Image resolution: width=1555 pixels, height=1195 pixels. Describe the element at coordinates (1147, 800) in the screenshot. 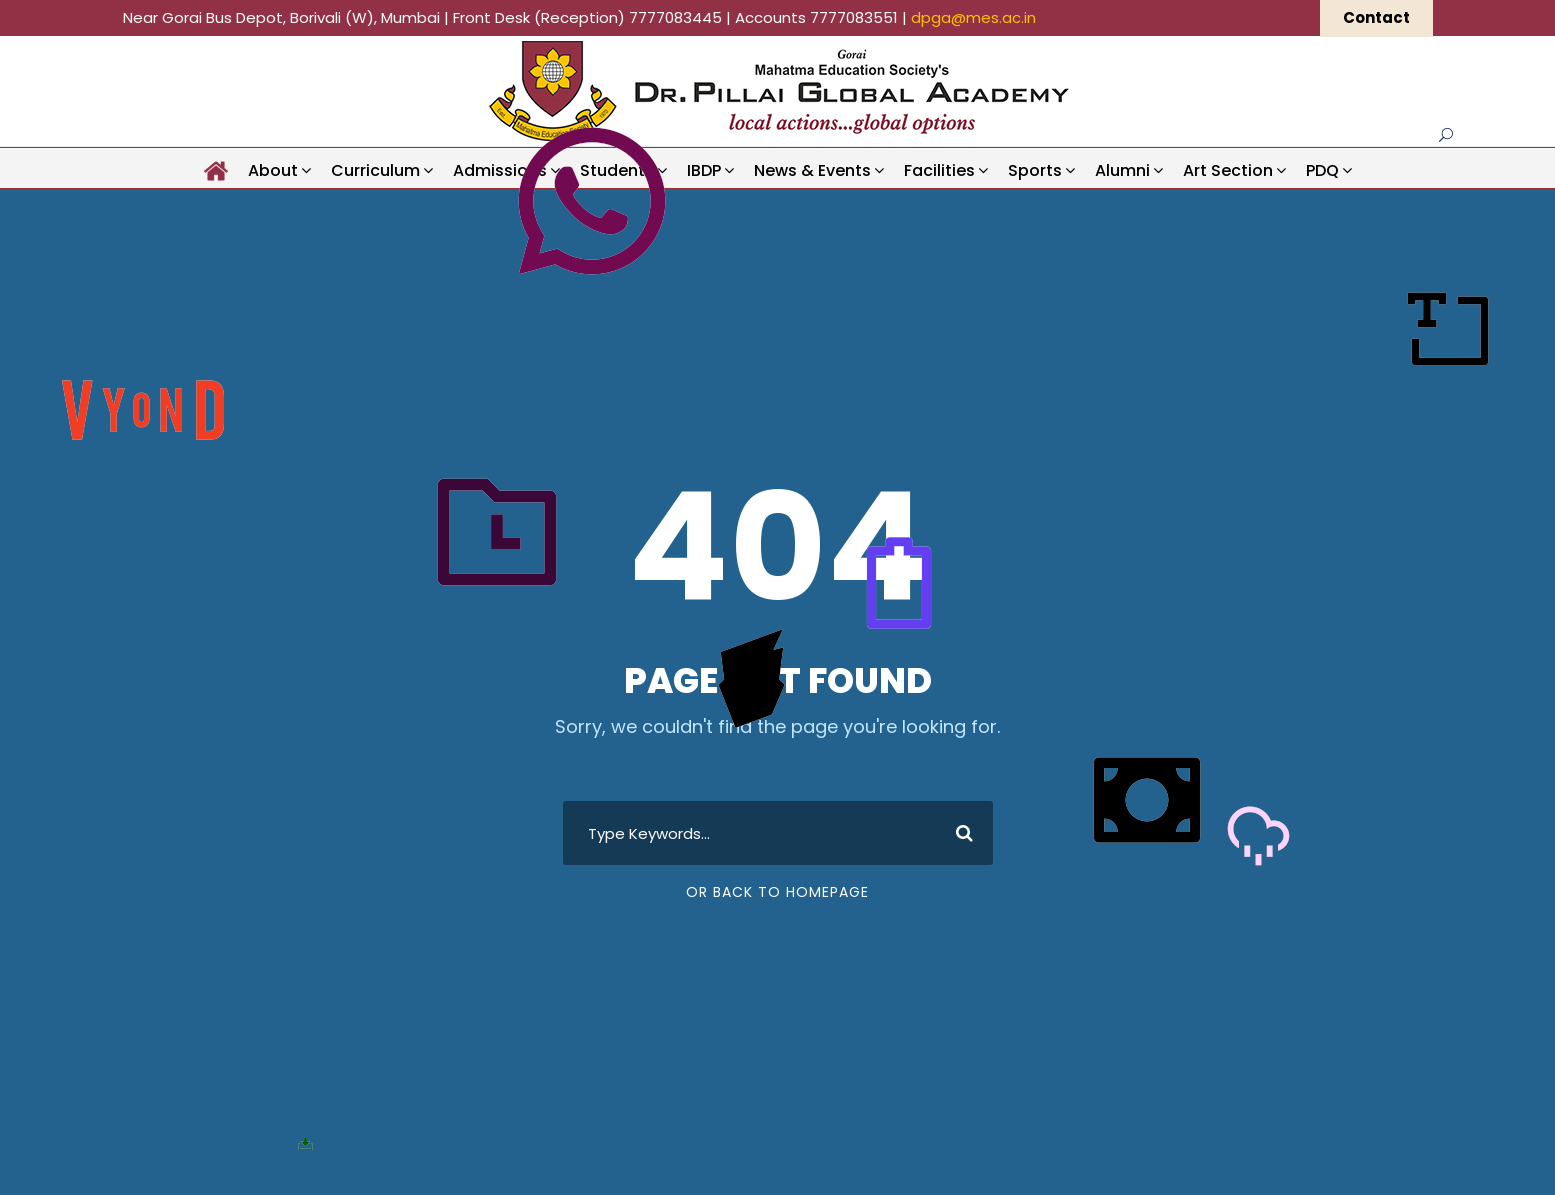

I see `view cash or currency balance` at that location.